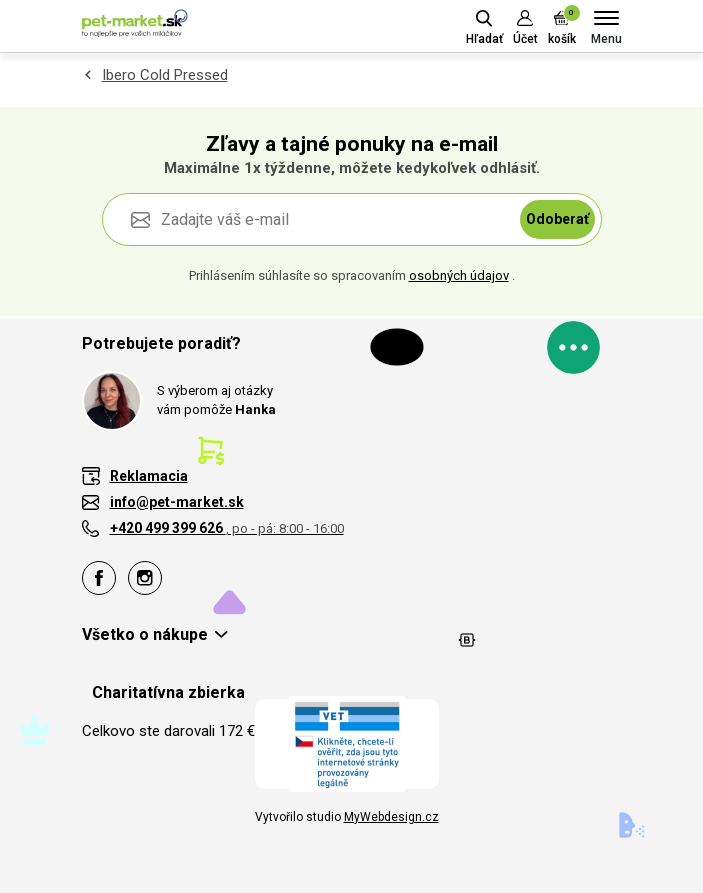 Image resolution: width=703 pixels, height=893 pixels. I want to click on scroll to top of page, so click(229, 603).